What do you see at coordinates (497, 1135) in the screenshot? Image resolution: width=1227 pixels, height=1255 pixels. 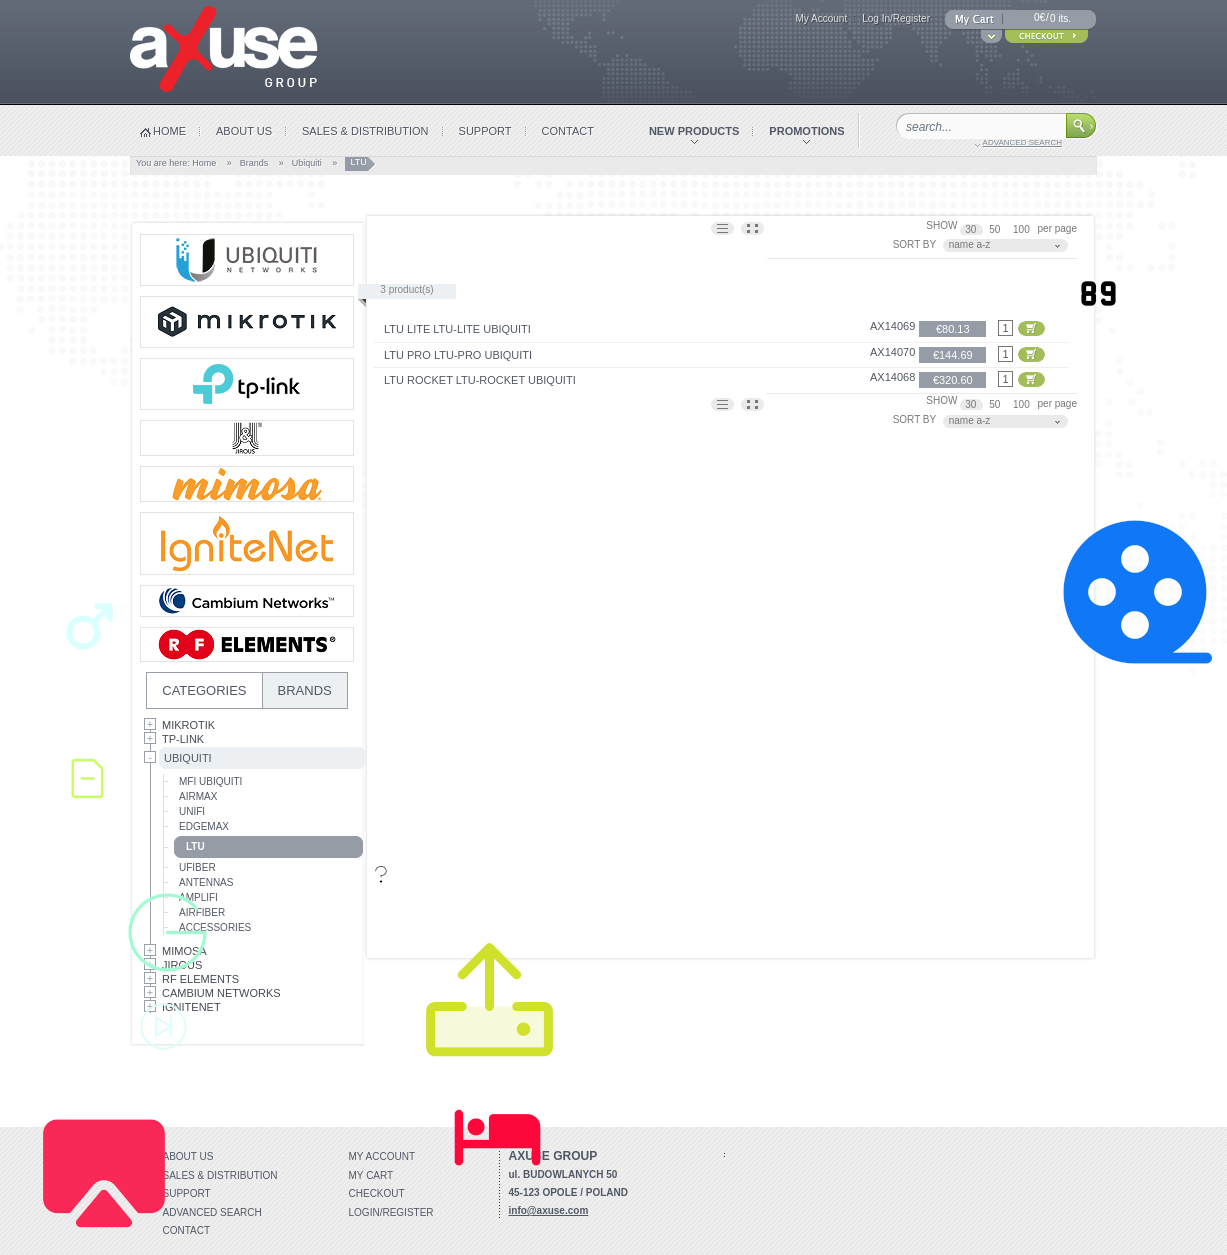 I see `book a hotel or accommodation` at bounding box center [497, 1135].